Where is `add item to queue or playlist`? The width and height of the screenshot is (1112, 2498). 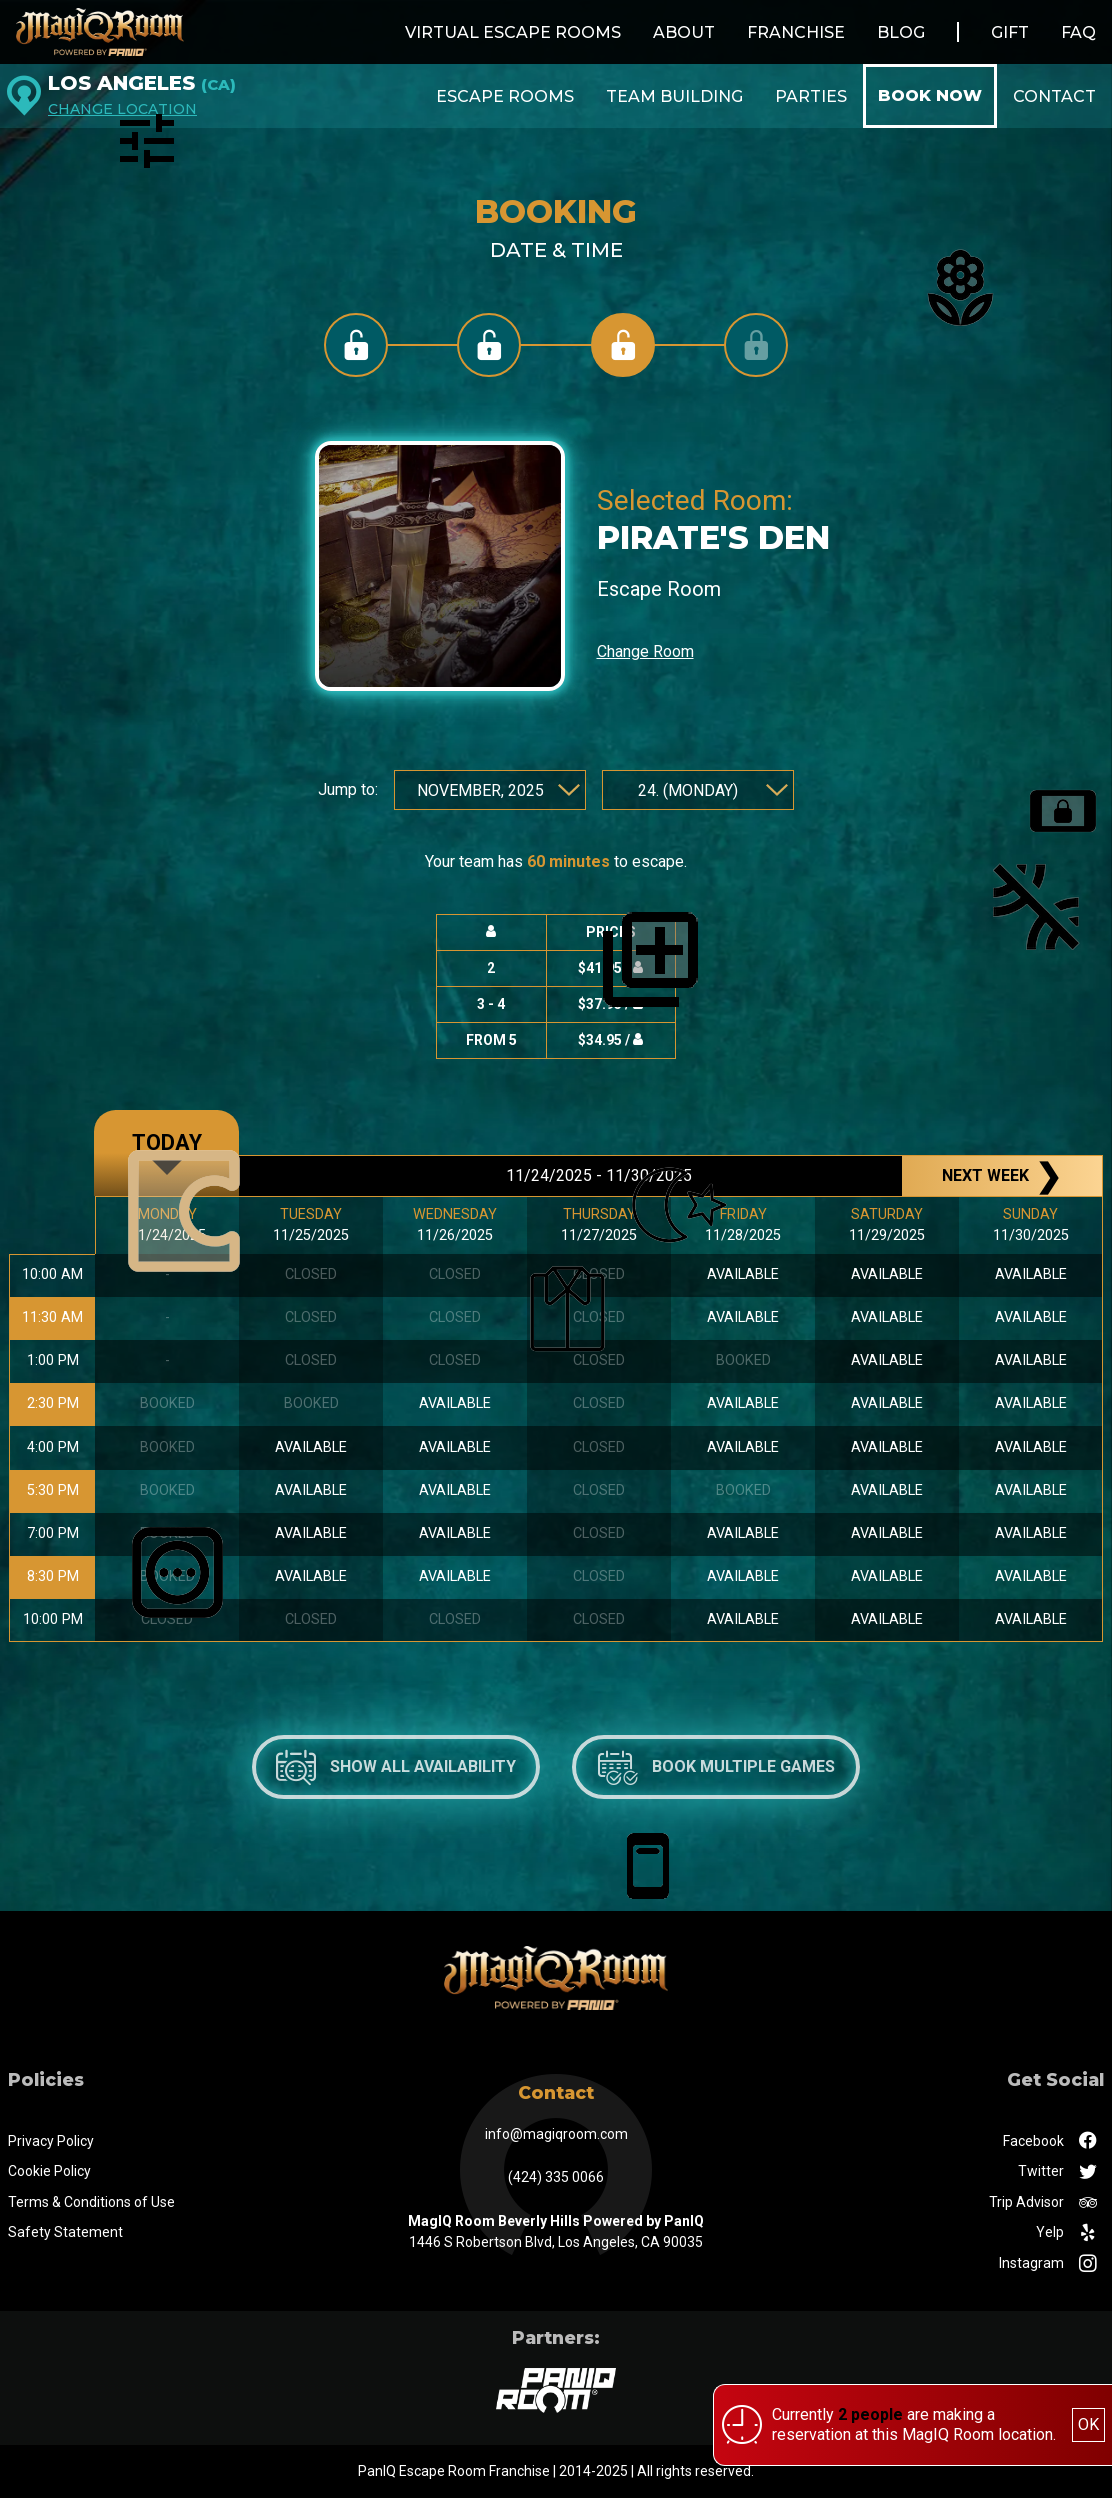
add item to queue or playlist is located at coordinates (650, 959).